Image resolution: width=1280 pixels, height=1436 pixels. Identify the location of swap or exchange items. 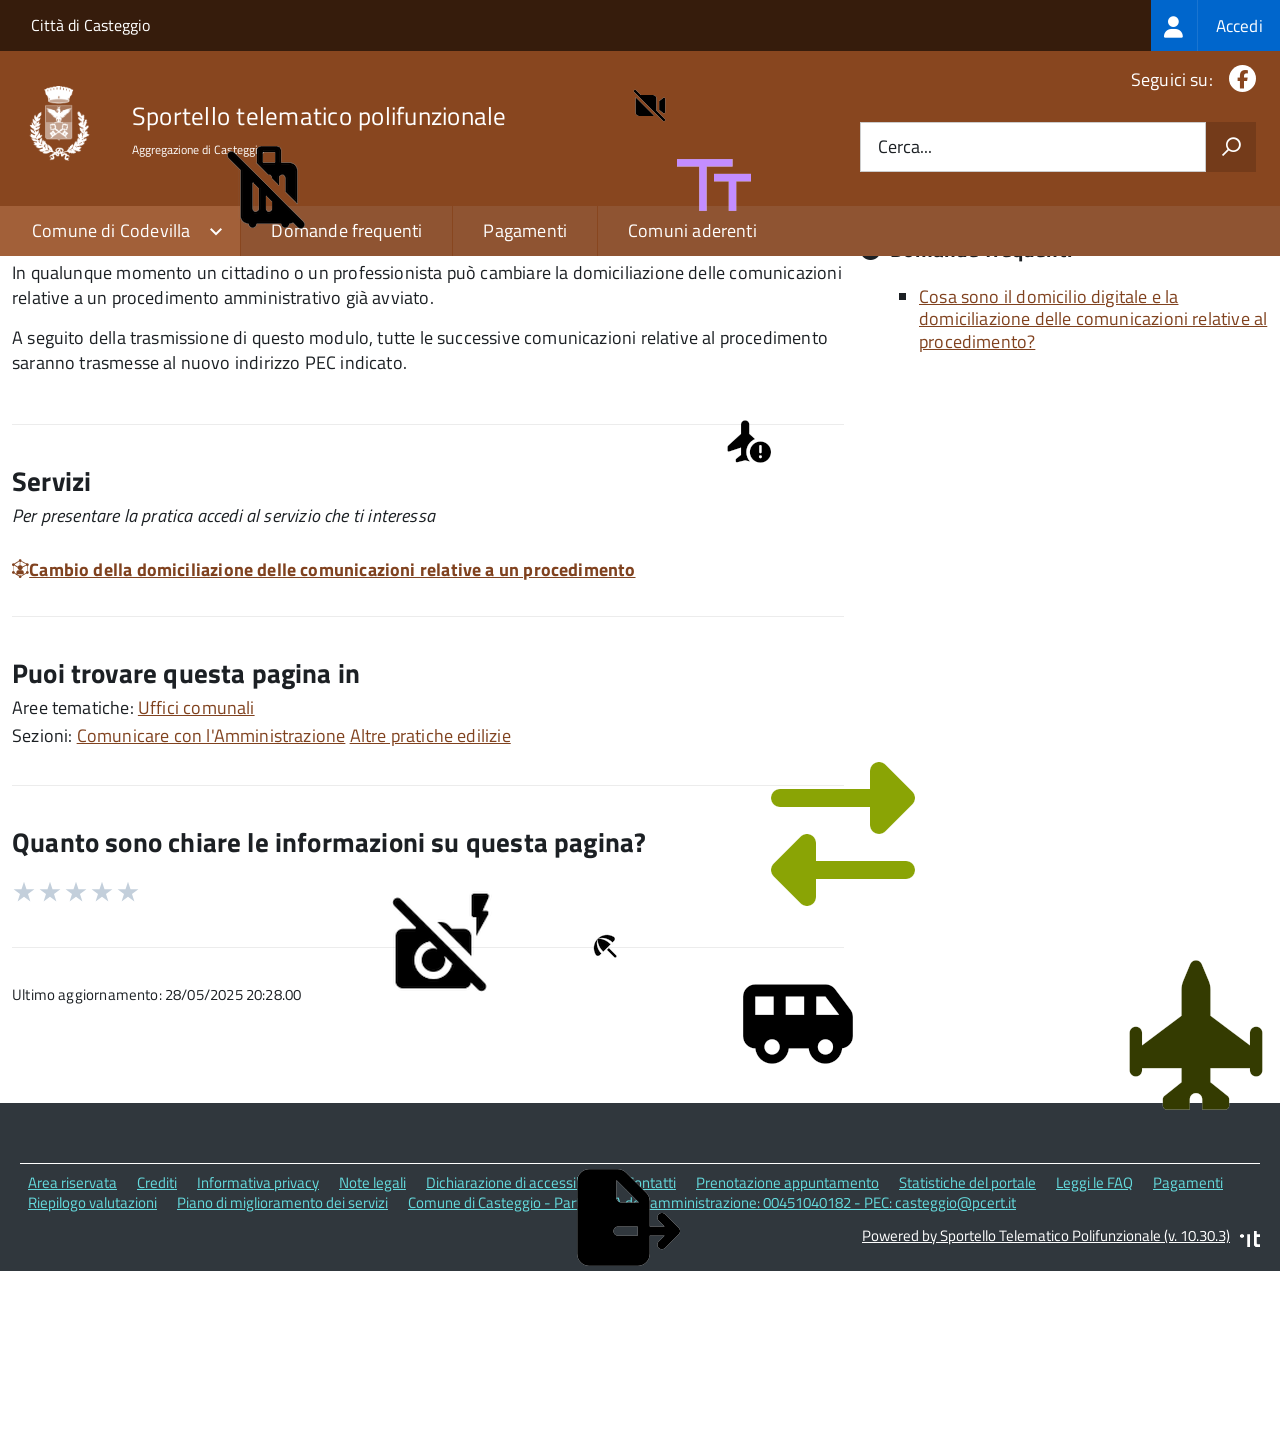
(843, 834).